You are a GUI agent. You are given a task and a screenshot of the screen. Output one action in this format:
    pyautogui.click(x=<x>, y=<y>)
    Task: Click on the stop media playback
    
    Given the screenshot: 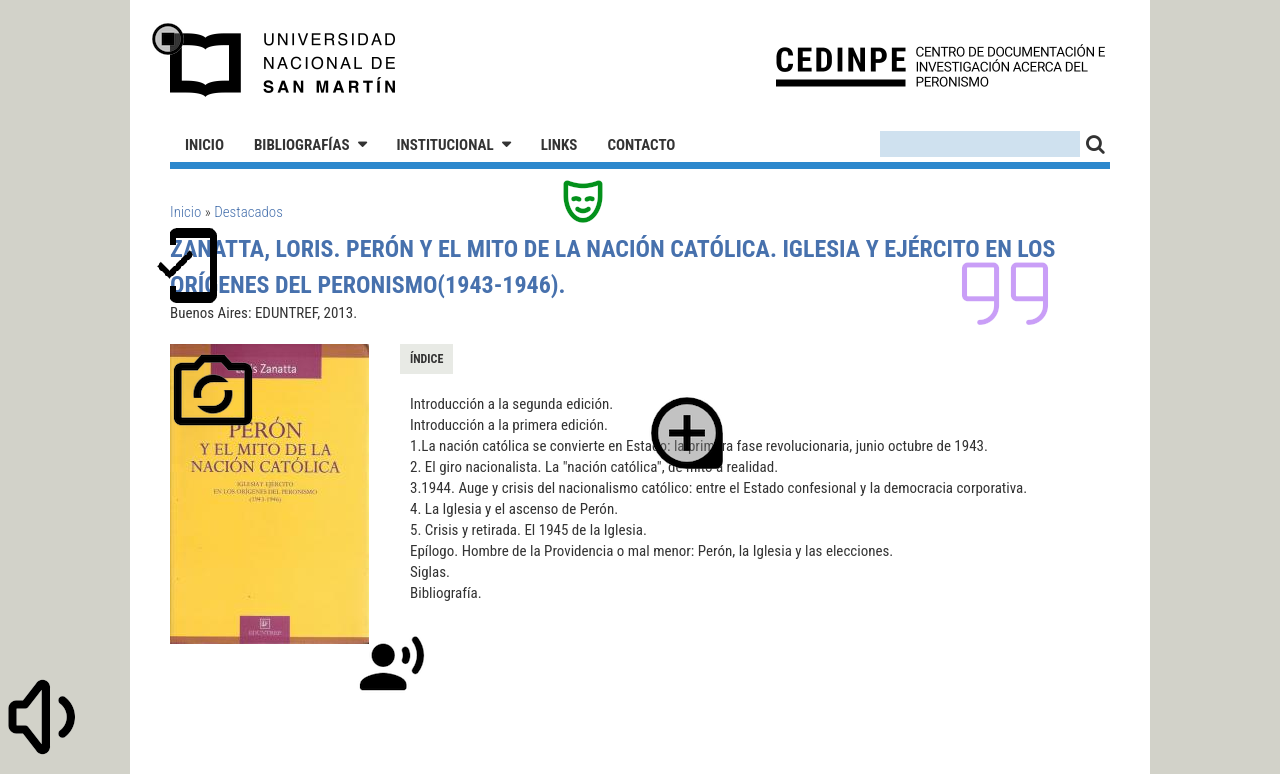 What is the action you would take?
    pyautogui.click(x=168, y=39)
    